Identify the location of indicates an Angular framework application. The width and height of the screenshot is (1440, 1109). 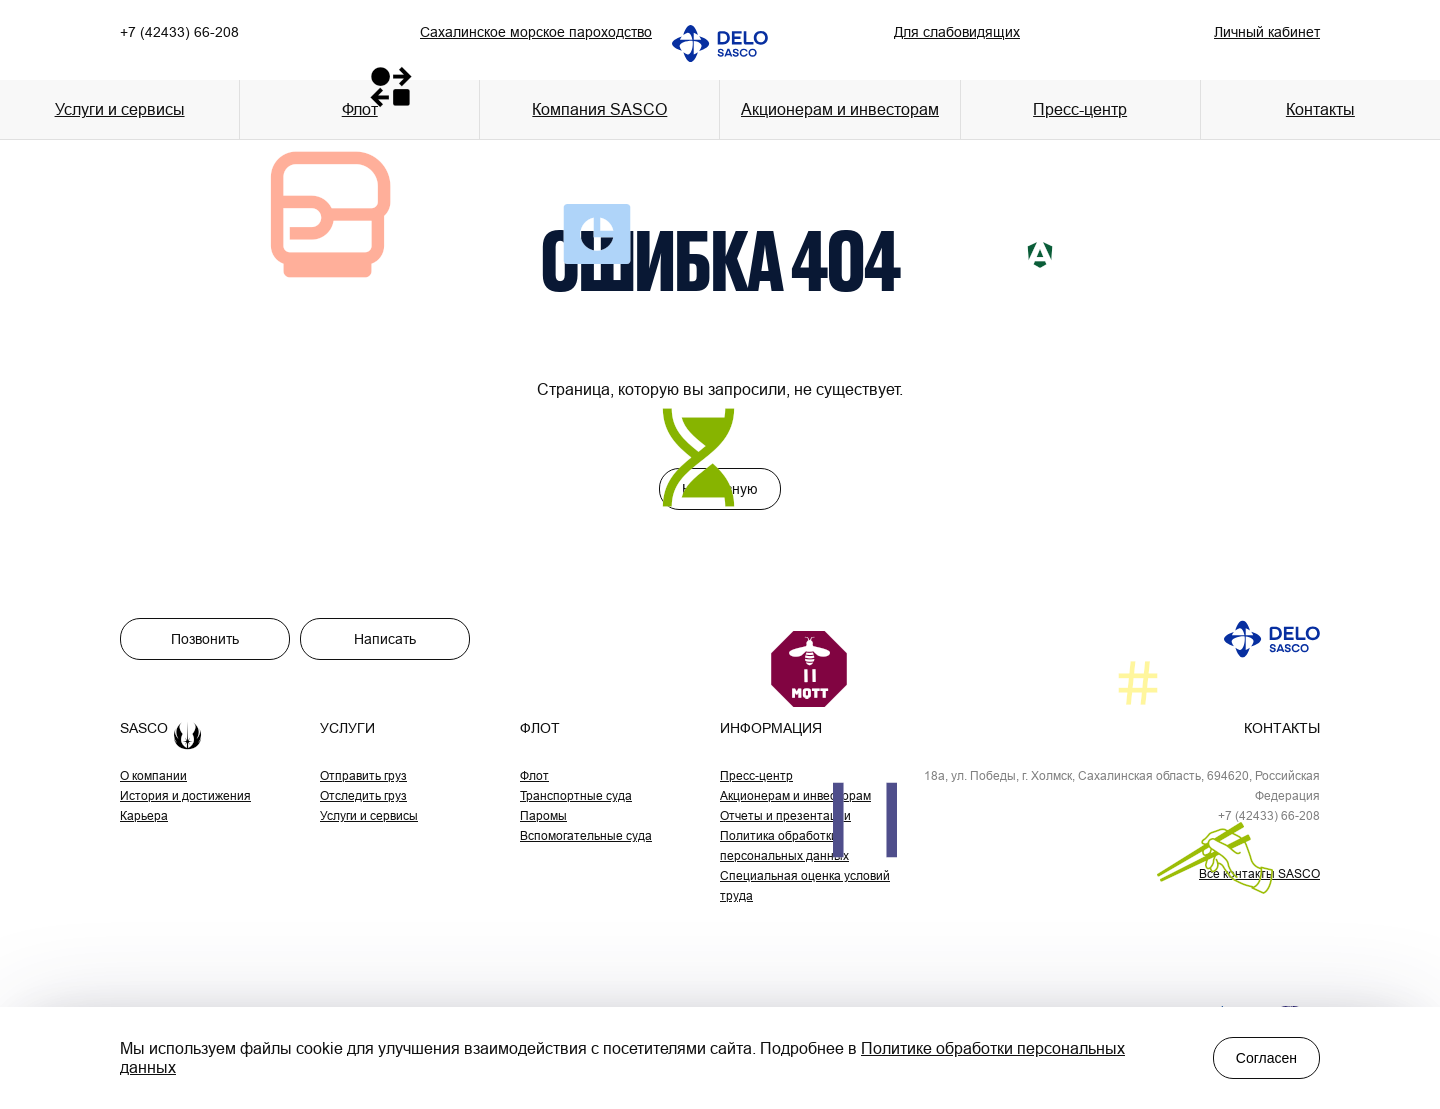
(1040, 255).